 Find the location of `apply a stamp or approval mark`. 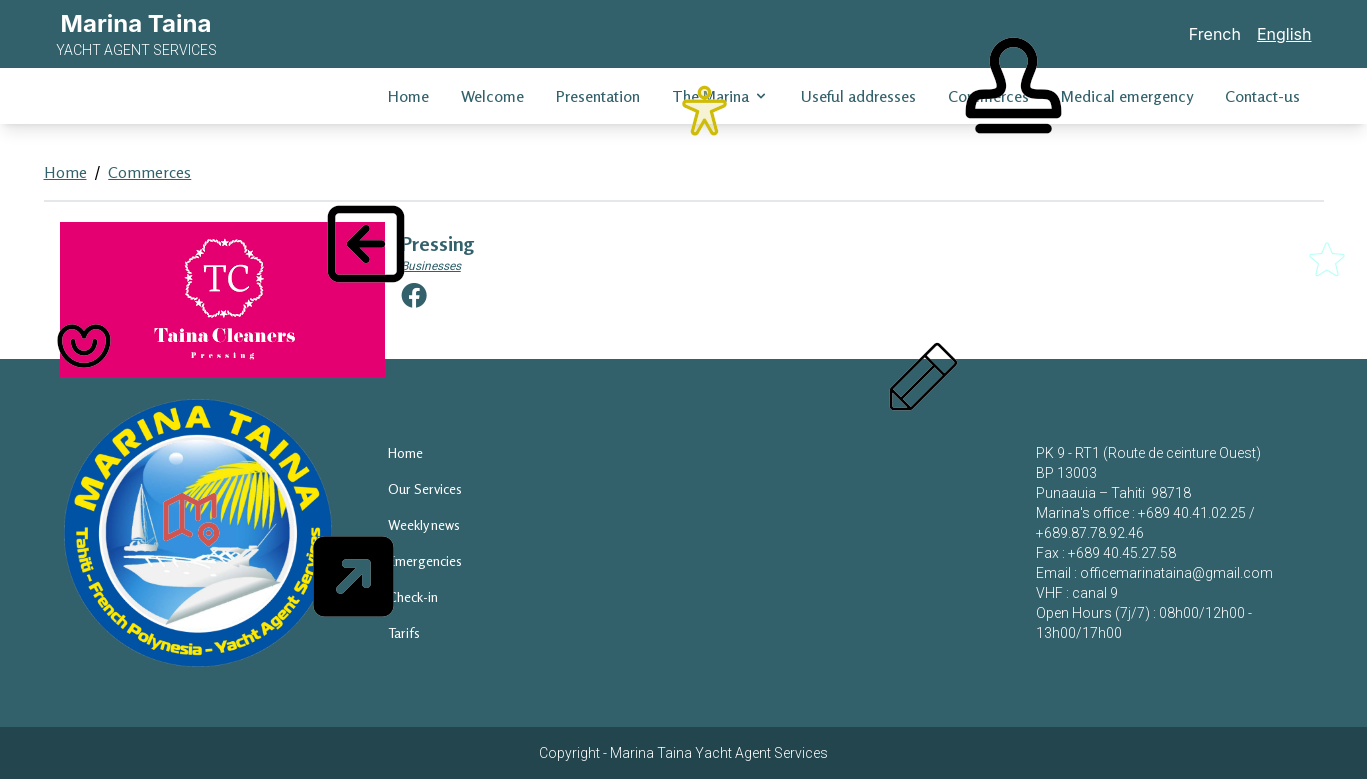

apply a stamp or approval mark is located at coordinates (1013, 85).